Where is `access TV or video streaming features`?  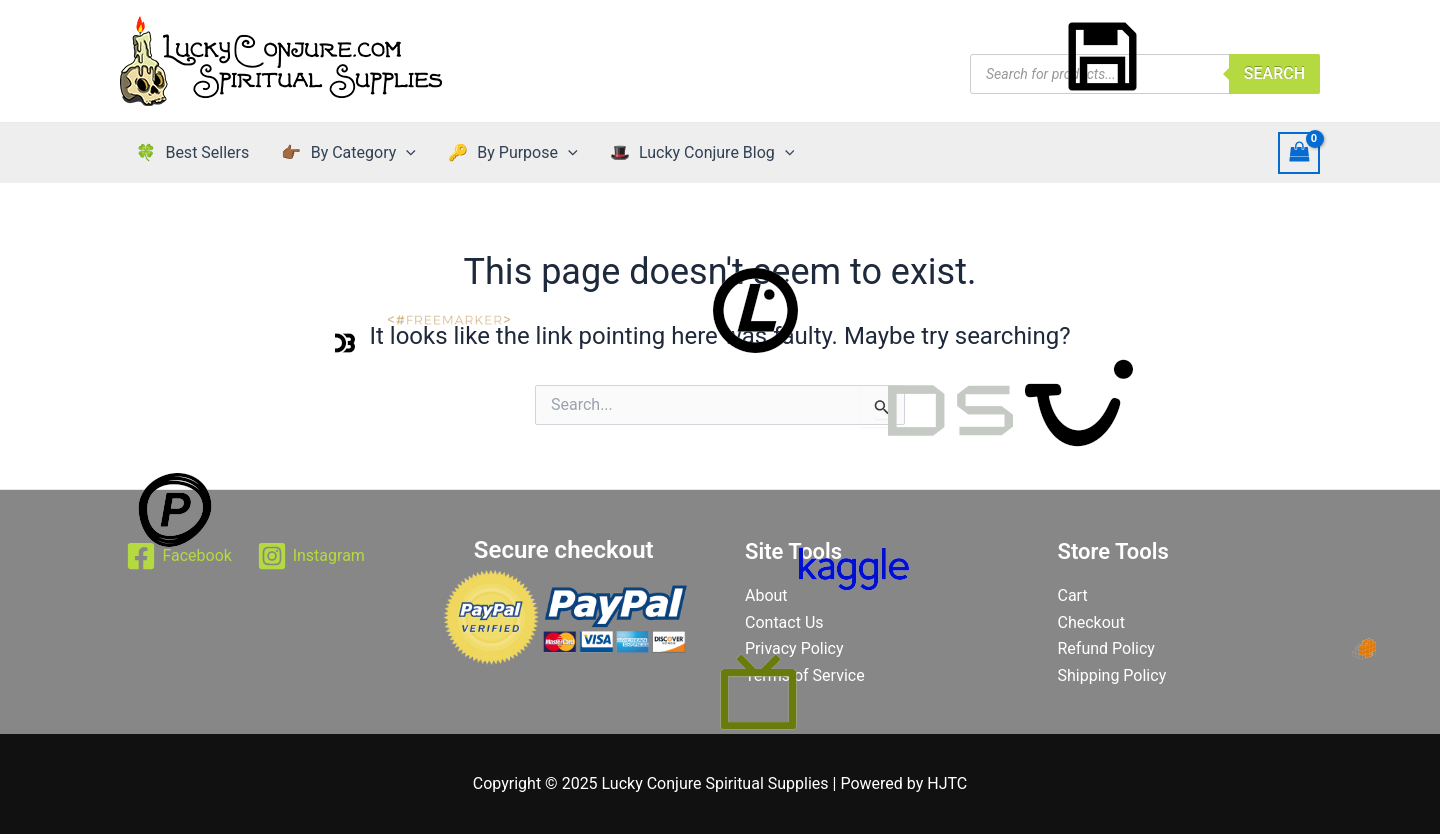 access TV or video streaming features is located at coordinates (758, 695).